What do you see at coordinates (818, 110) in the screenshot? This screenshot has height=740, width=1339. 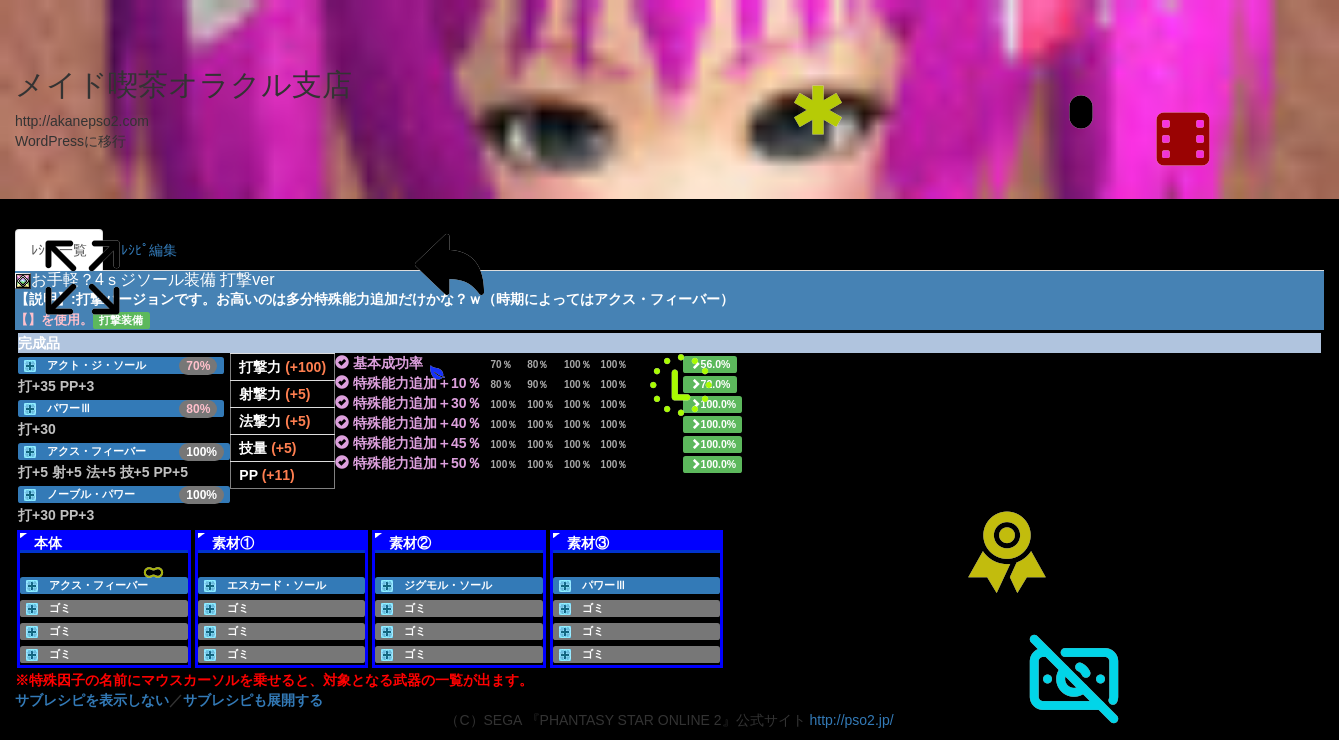 I see `access medical or health-related features` at bounding box center [818, 110].